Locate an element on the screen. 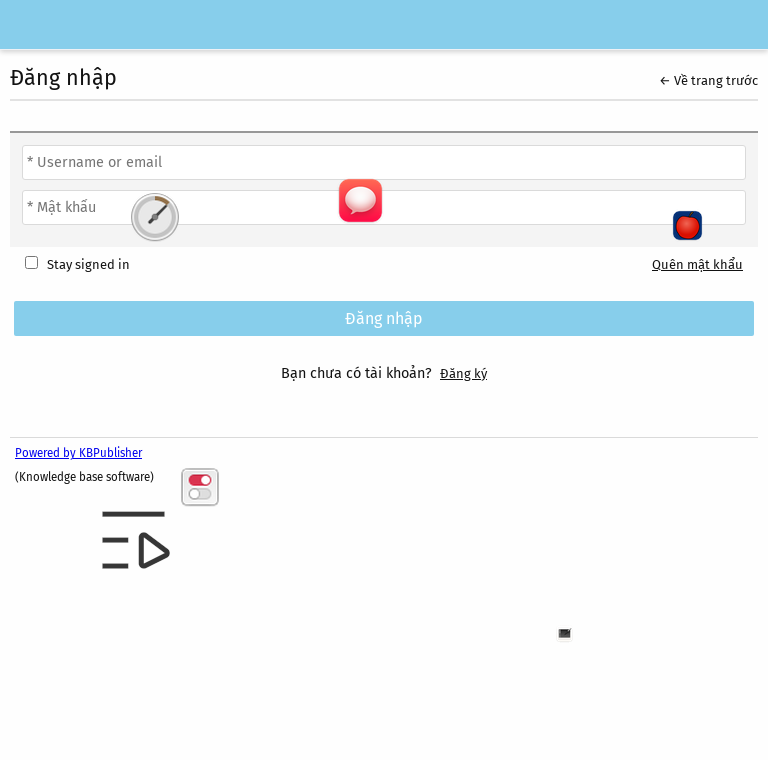 Image resolution: width=768 pixels, height=760 pixels. open the tapple app is located at coordinates (687, 225).